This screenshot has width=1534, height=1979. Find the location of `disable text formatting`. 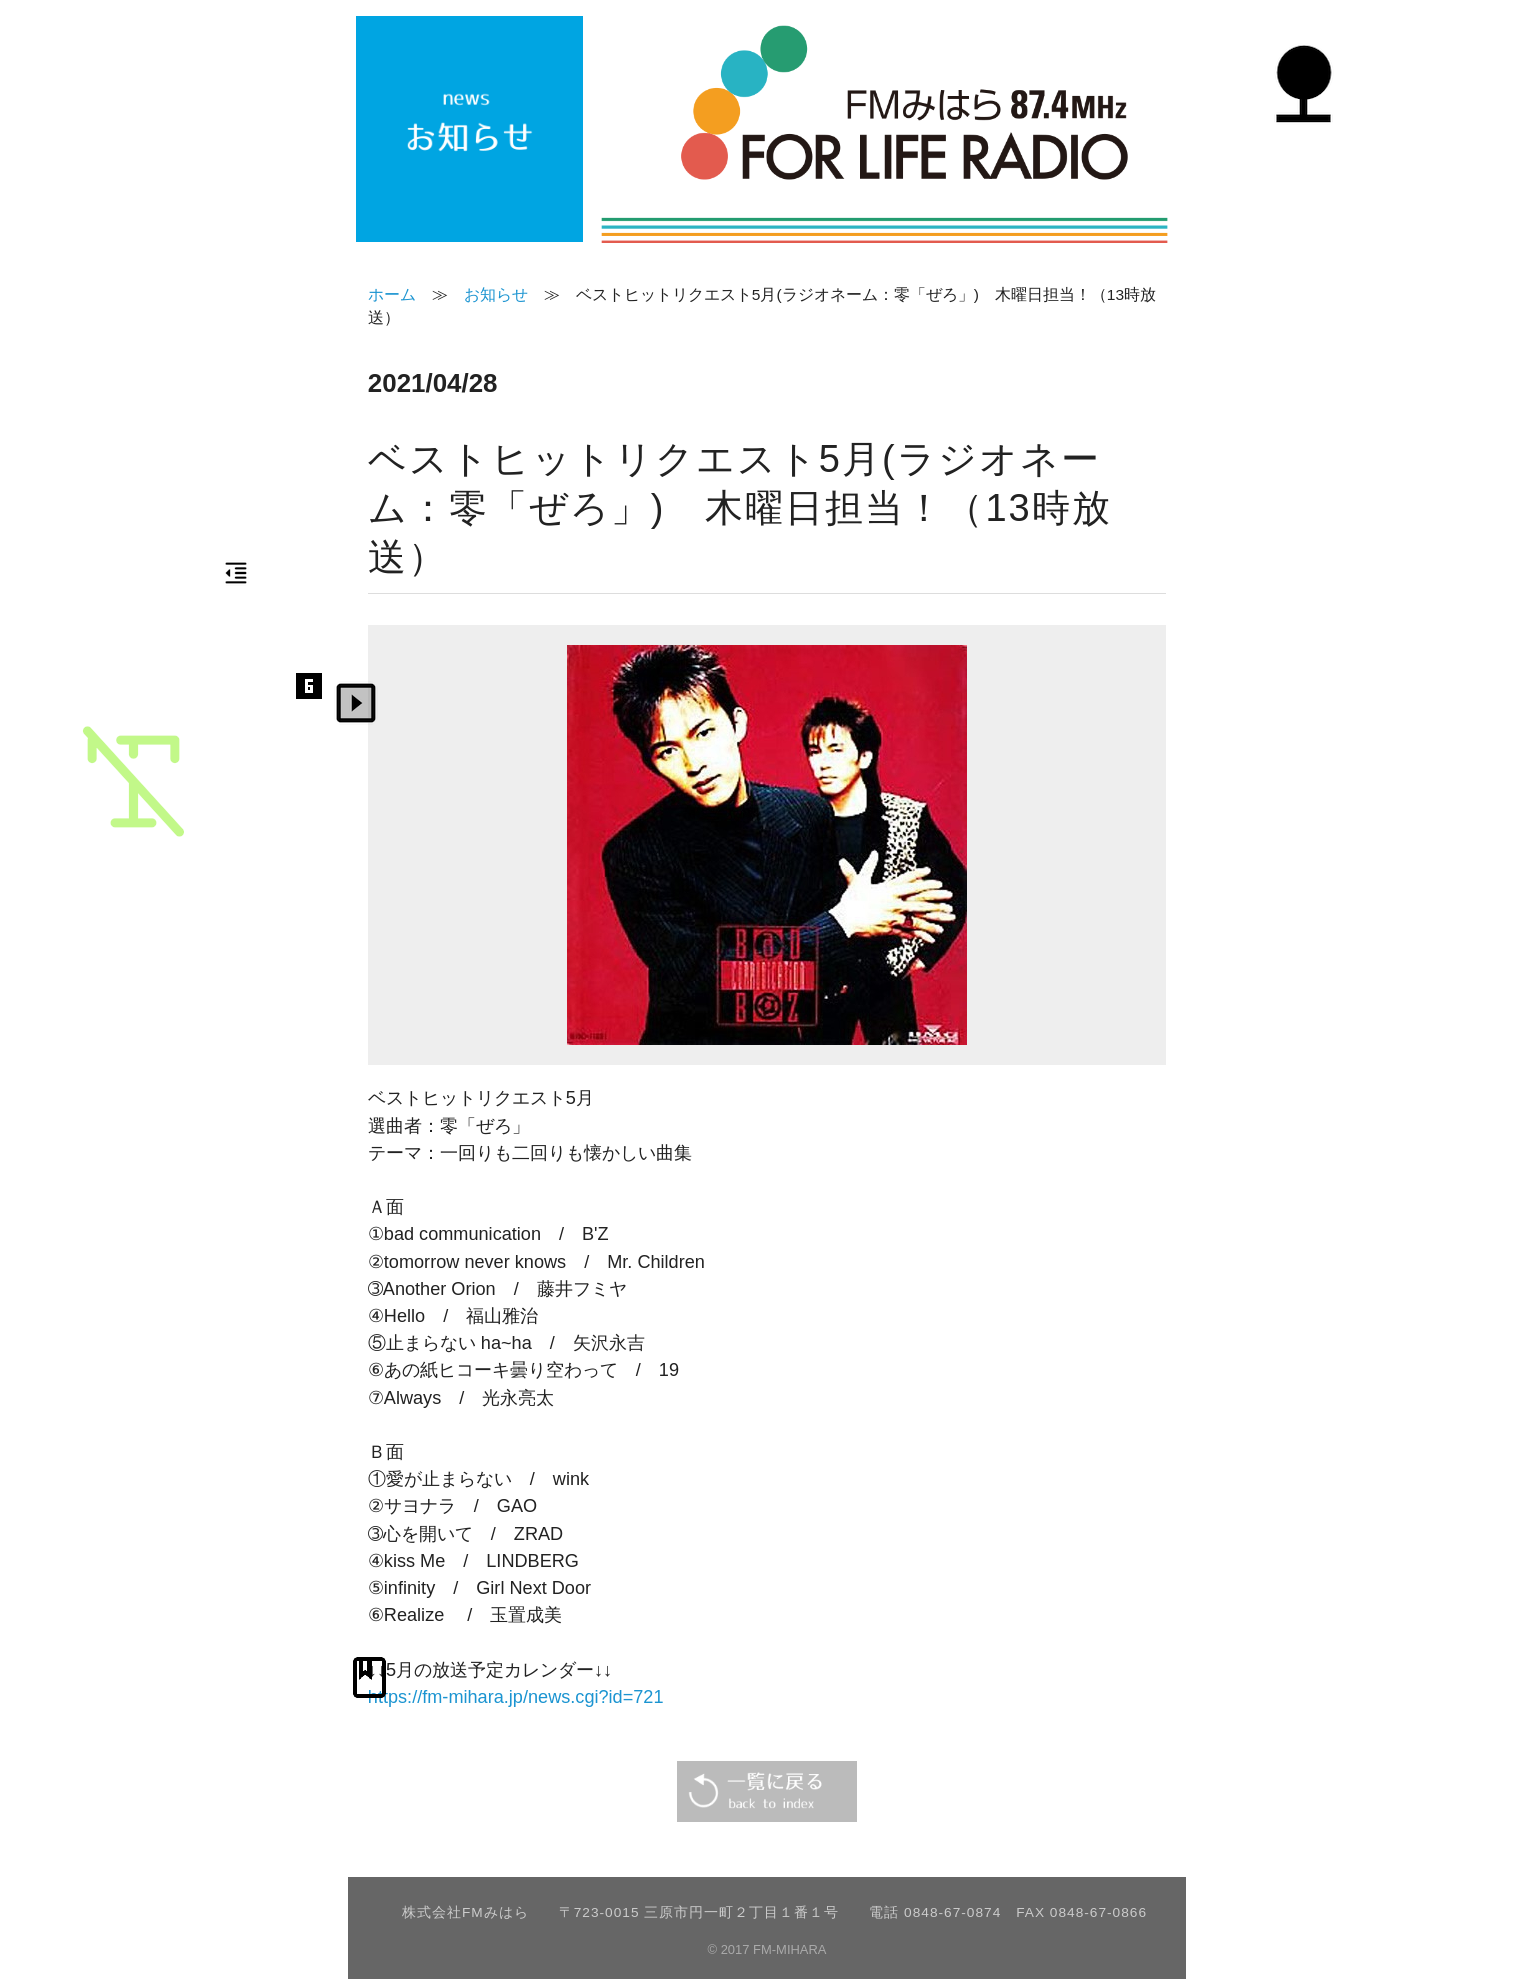

disable text formatting is located at coordinates (133, 781).